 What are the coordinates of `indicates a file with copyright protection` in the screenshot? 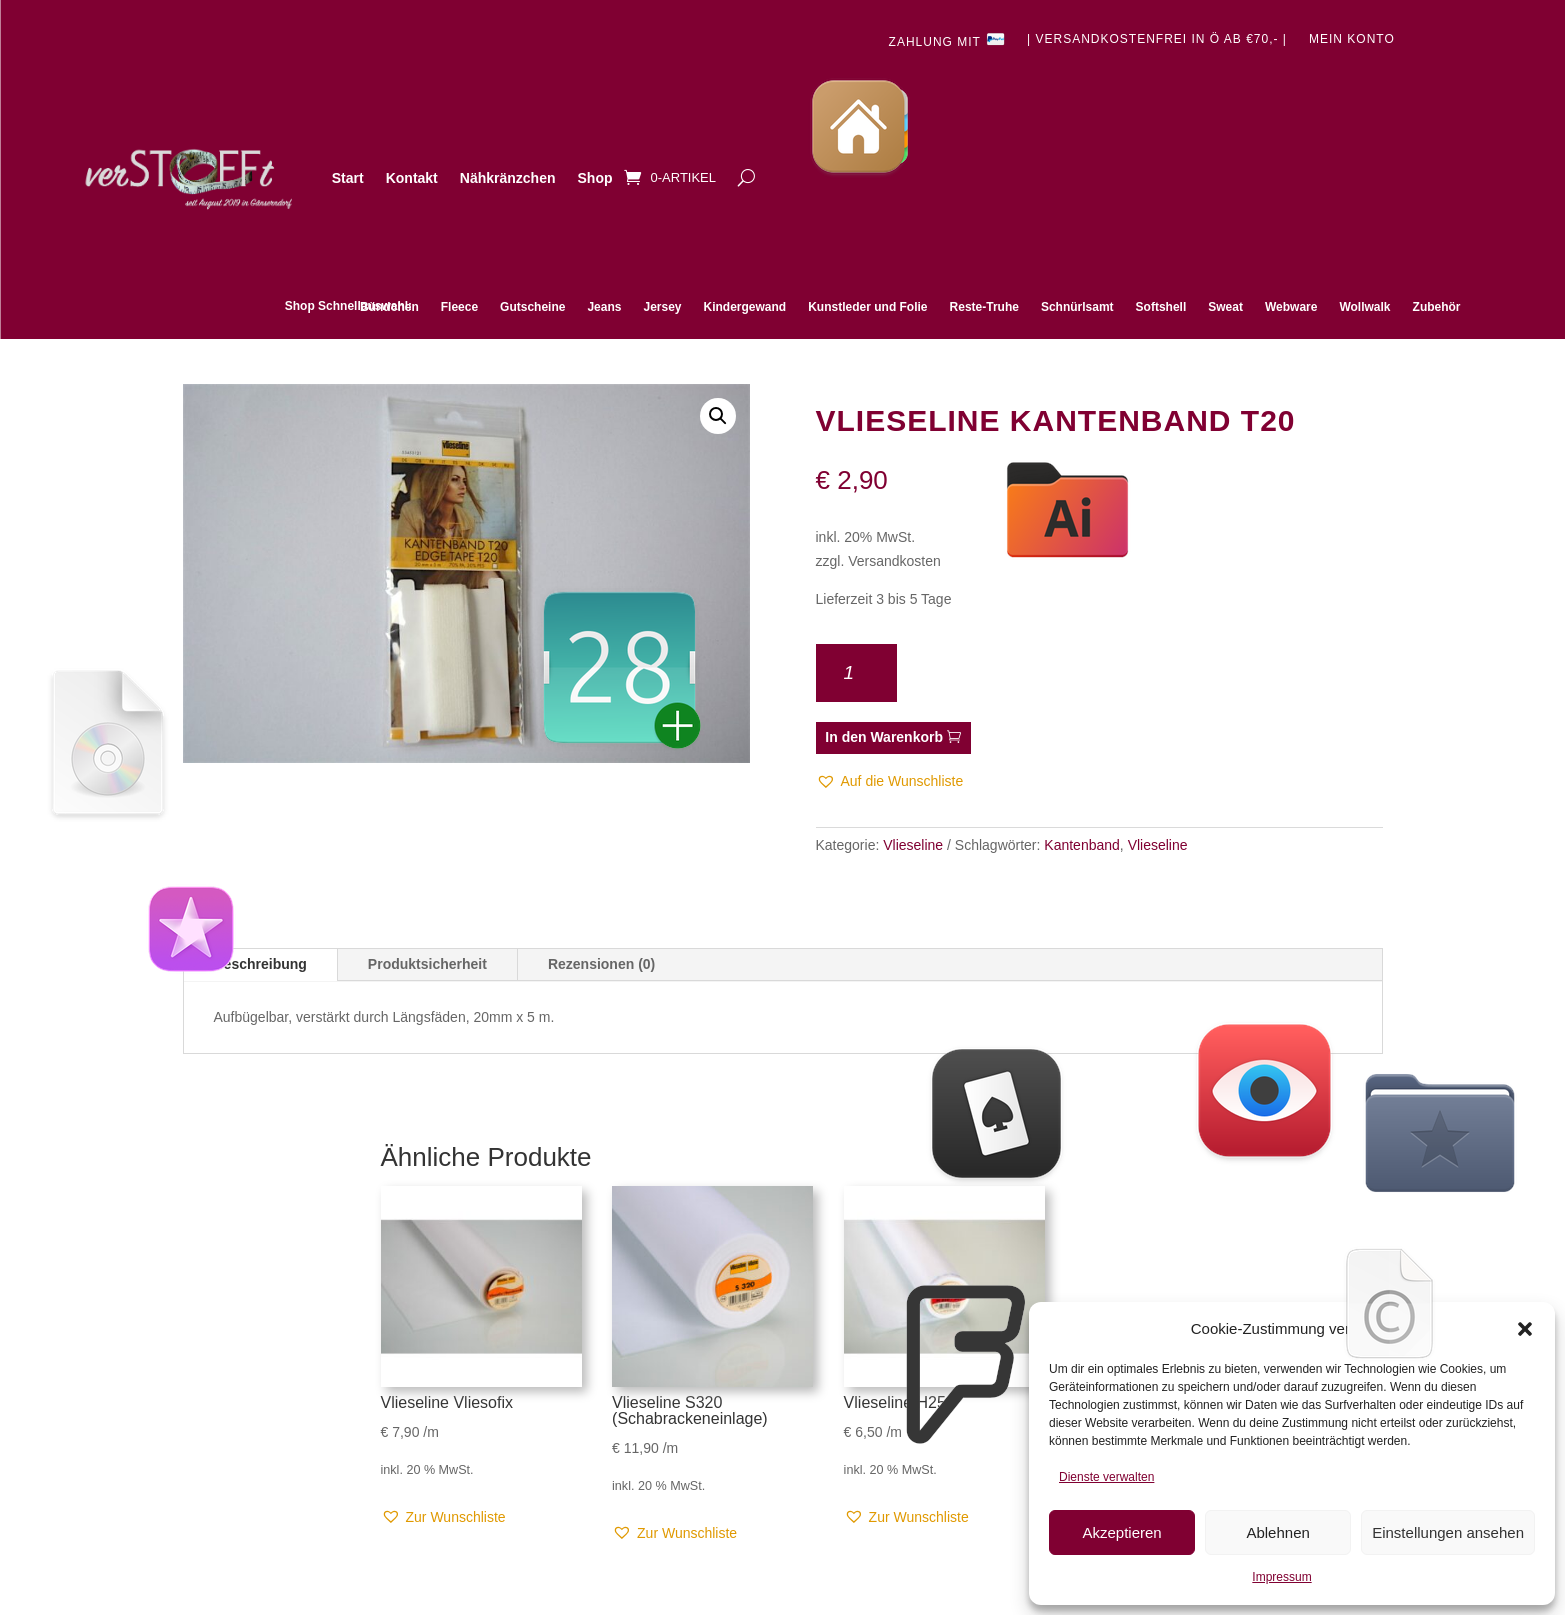 It's located at (1389, 1303).